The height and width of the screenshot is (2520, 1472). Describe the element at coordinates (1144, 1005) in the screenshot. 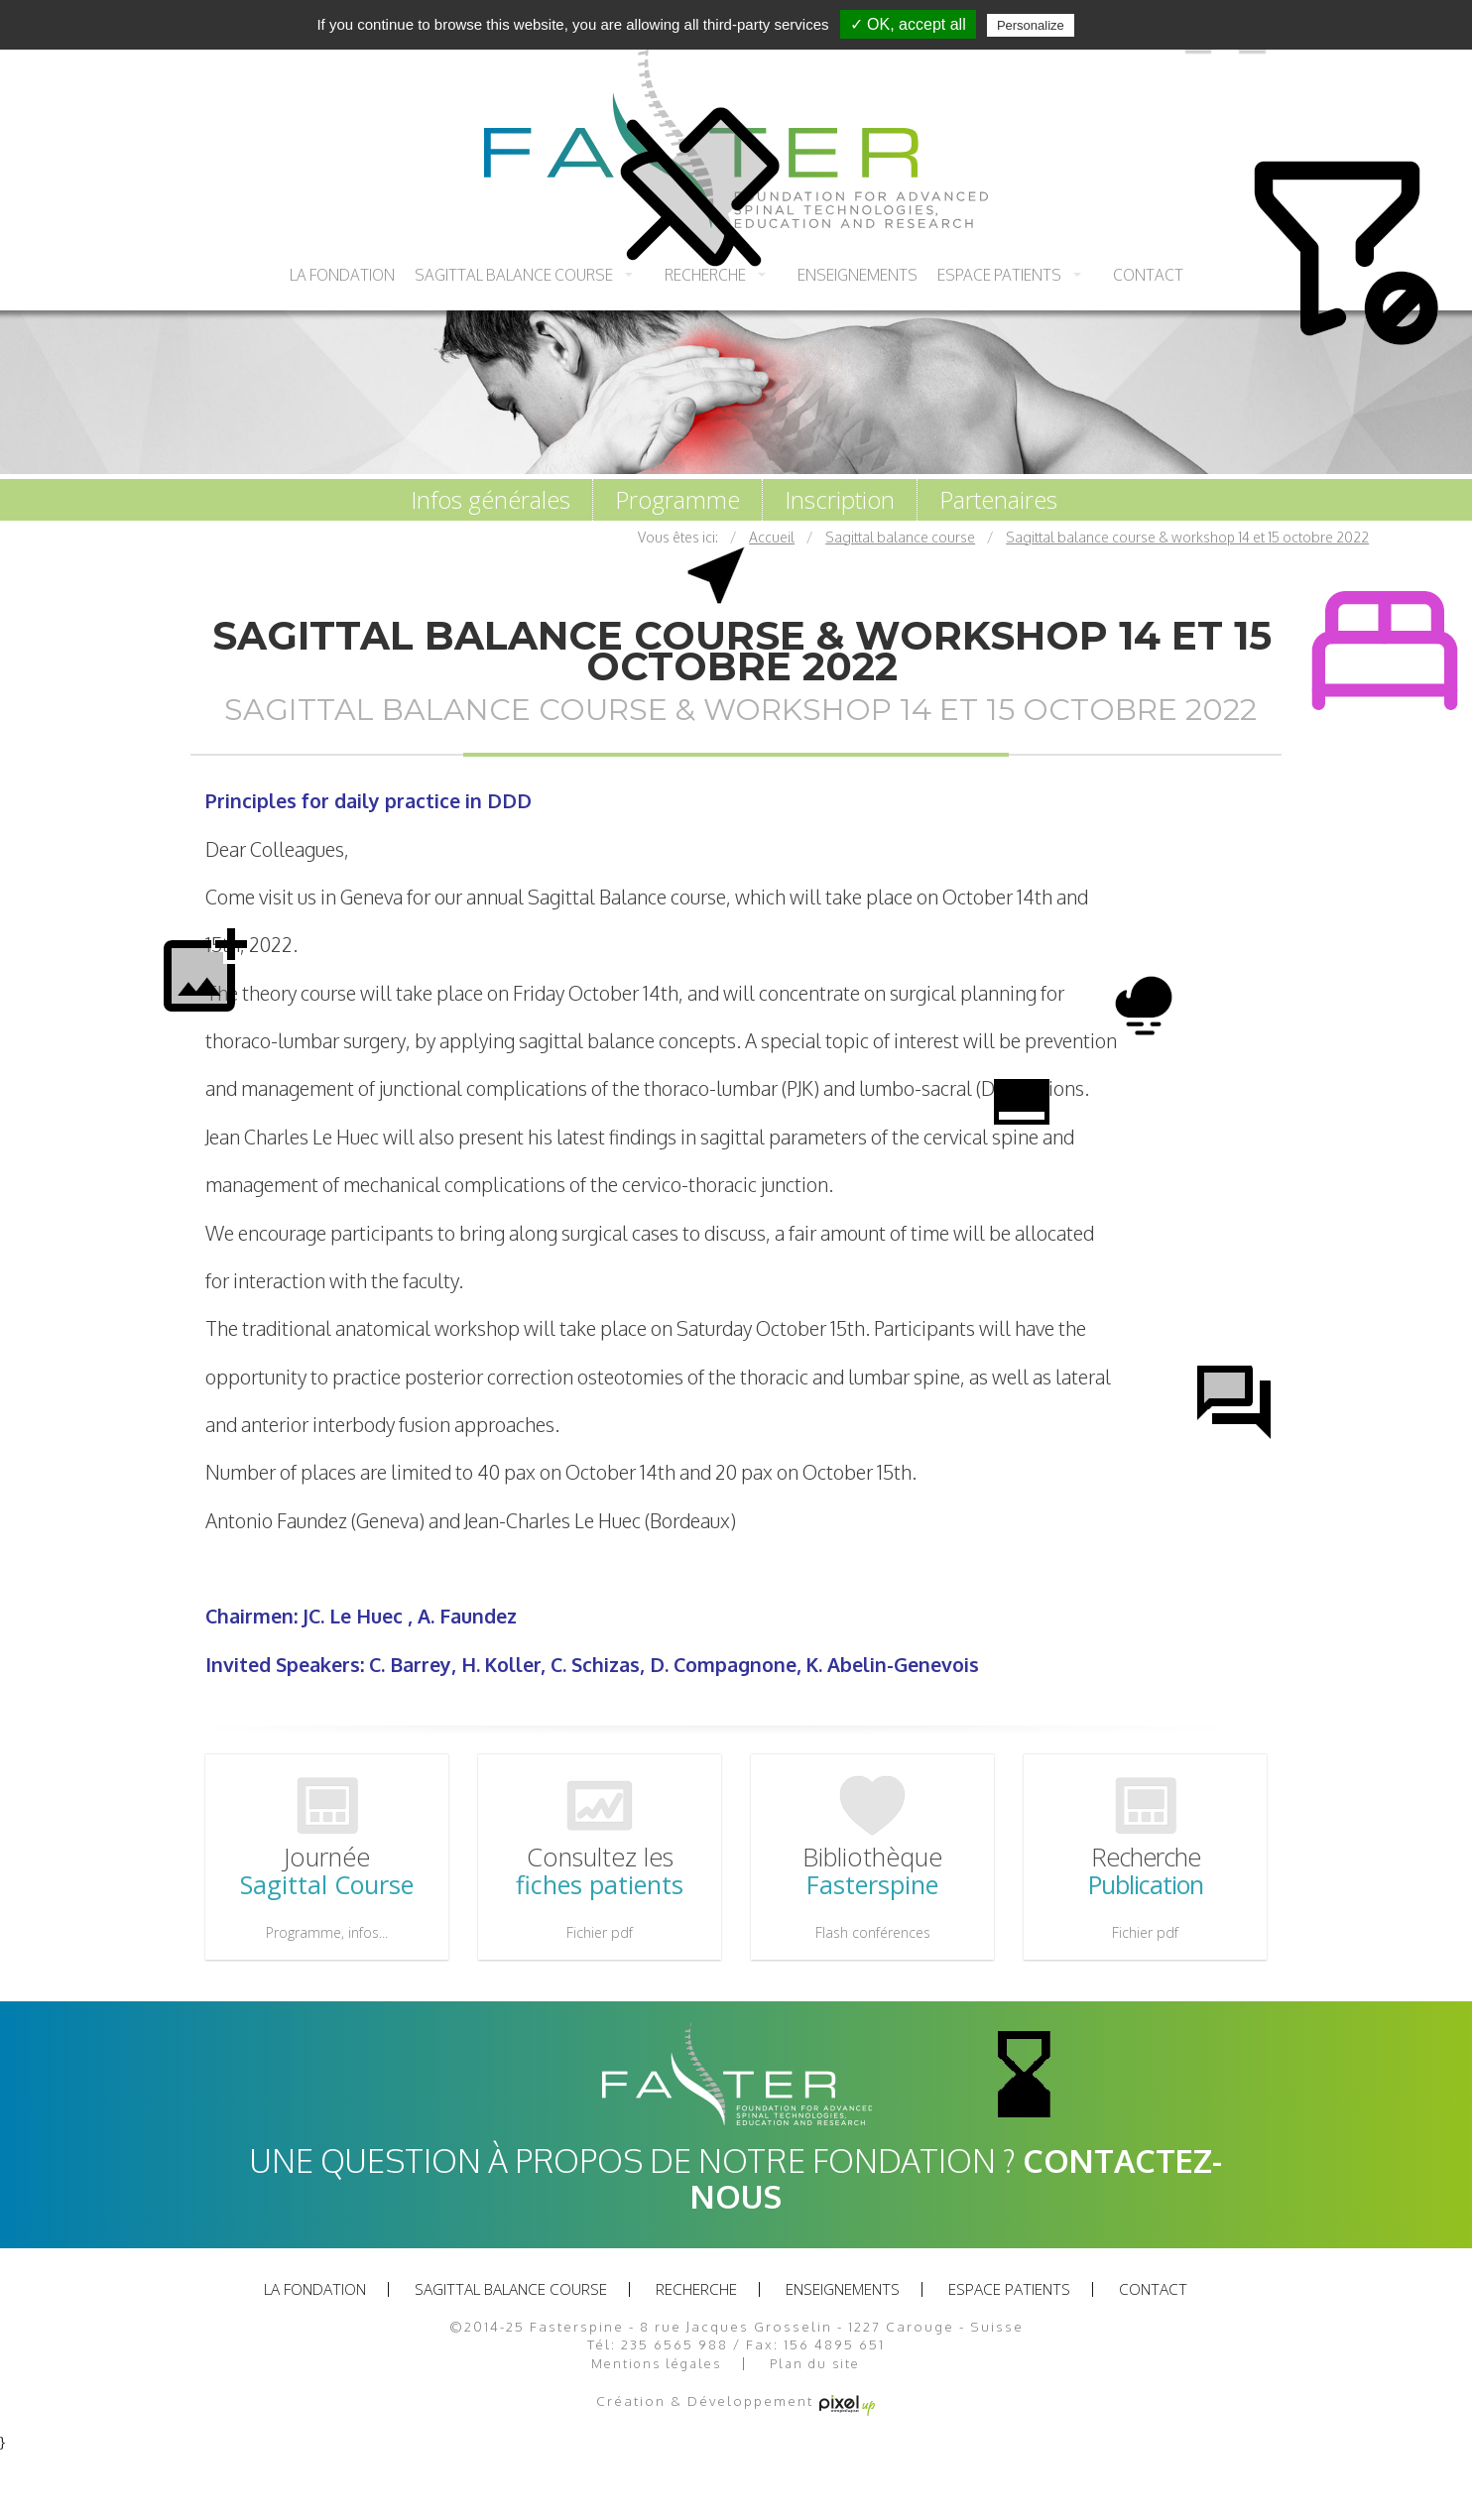

I see `indicates foggy weather conditions` at that location.